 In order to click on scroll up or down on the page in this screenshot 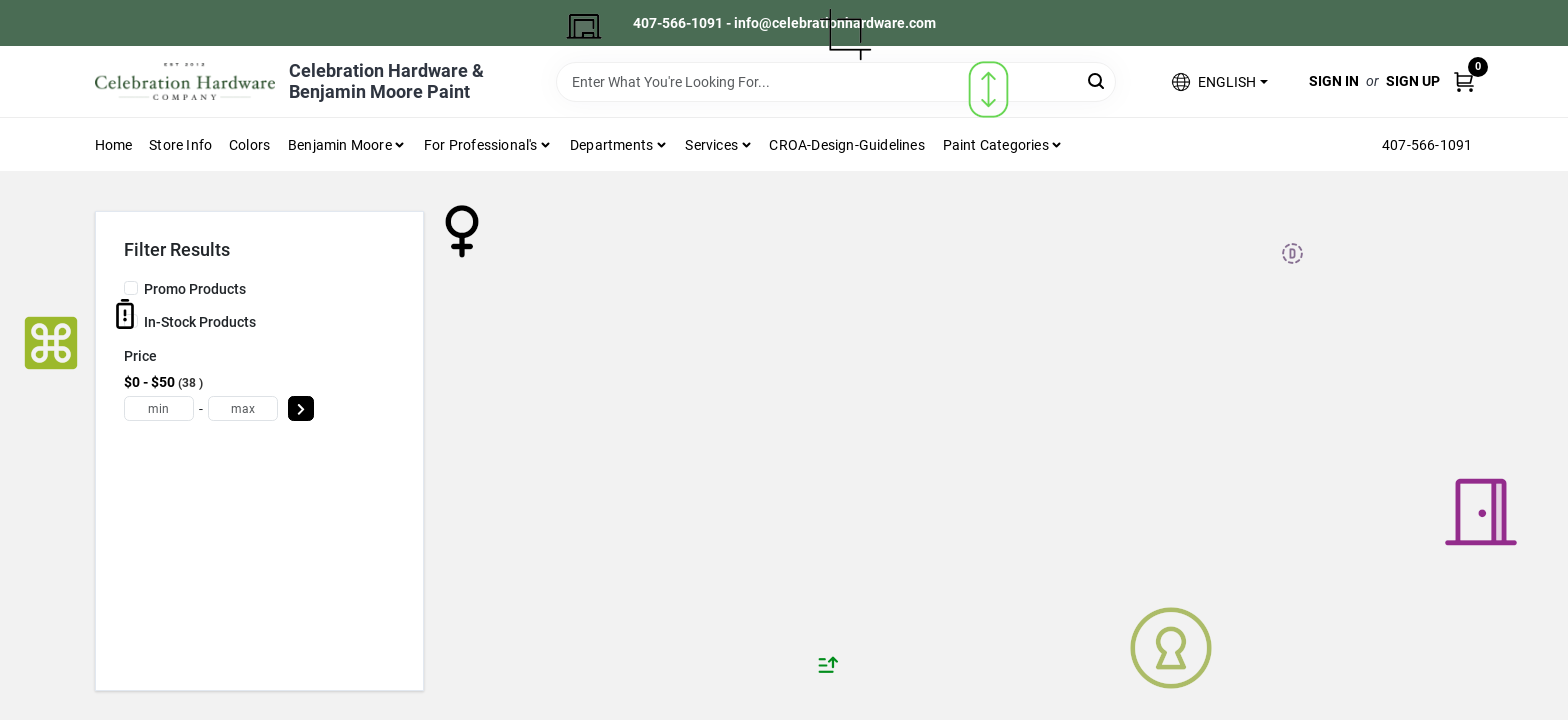, I will do `click(988, 89)`.